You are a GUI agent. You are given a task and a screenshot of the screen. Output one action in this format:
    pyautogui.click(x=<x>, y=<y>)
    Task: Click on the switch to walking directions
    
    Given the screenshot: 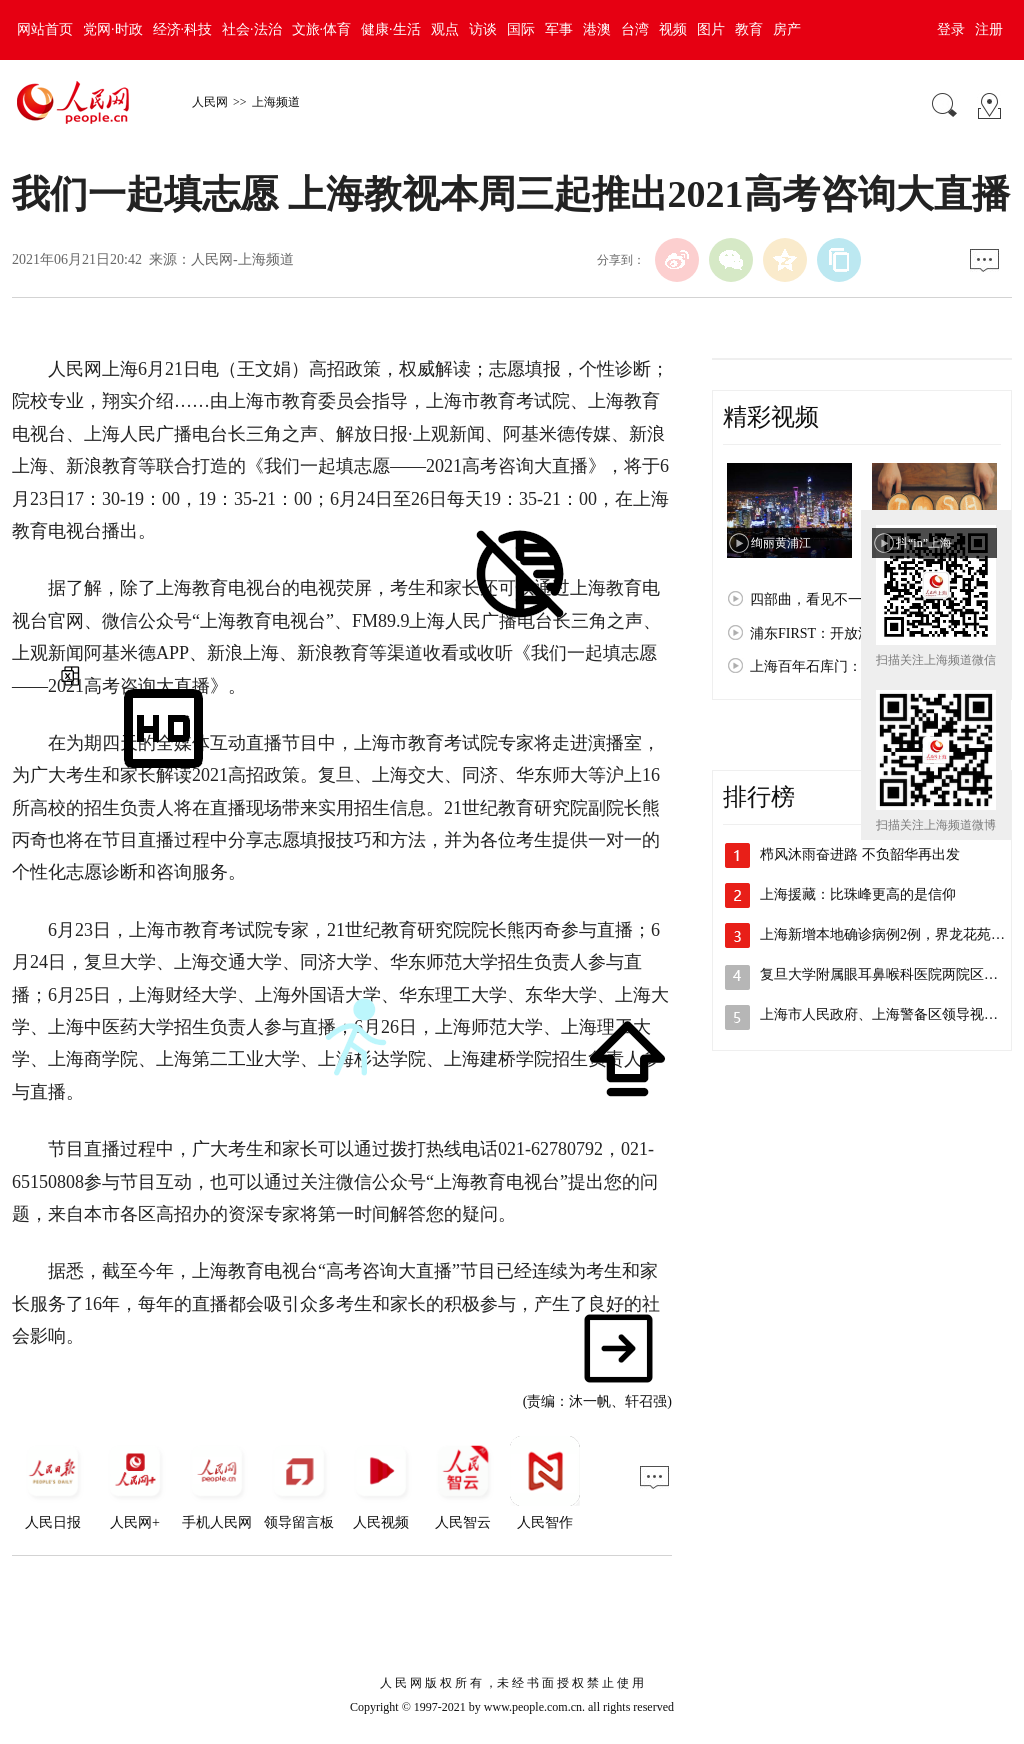 What is the action you would take?
    pyautogui.click(x=356, y=1037)
    